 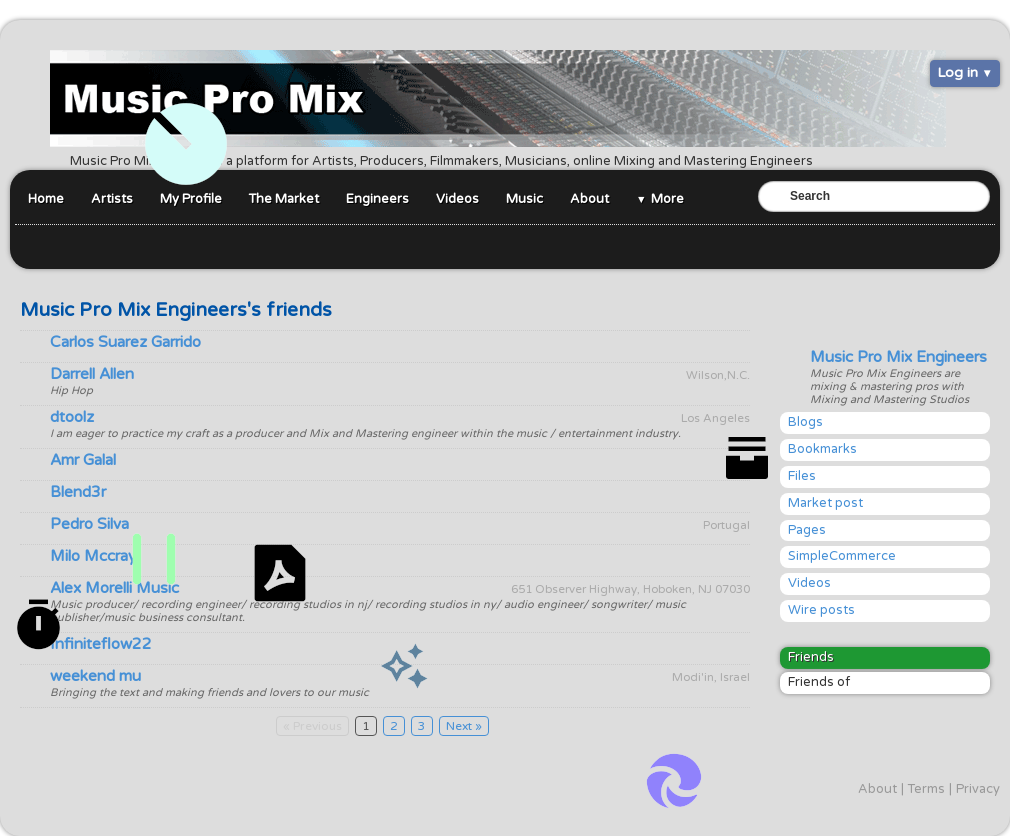 What do you see at coordinates (747, 458) in the screenshot?
I see `access archived files or documents` at bounding box center [747, 458].